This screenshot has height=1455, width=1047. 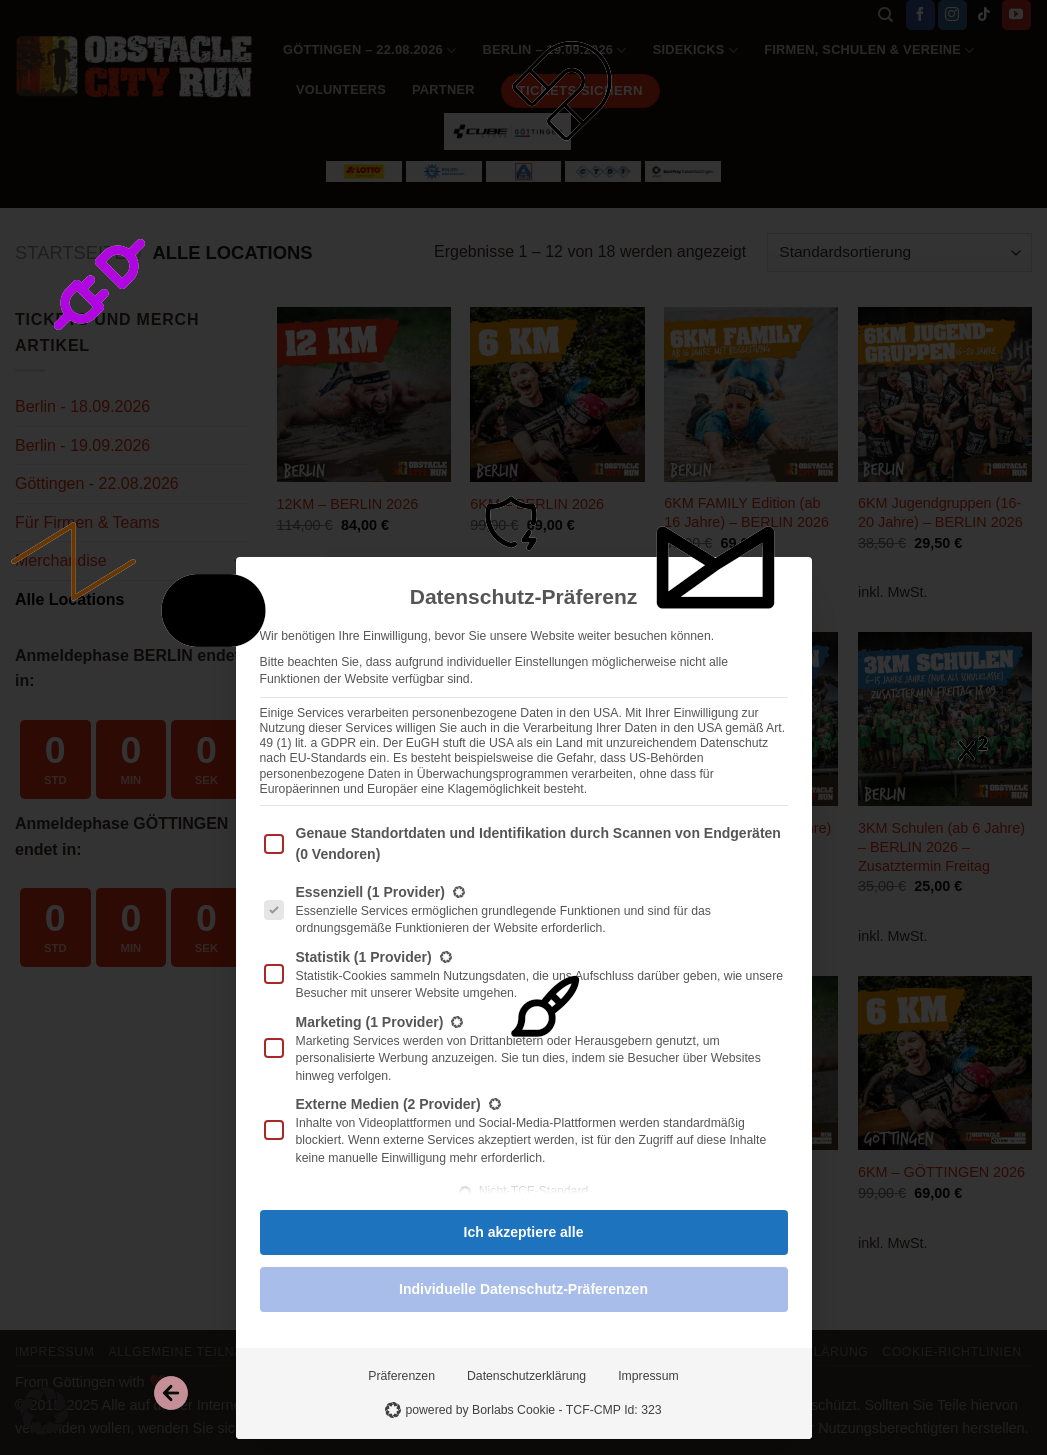 I want to click on access drawing or painting tools, so click(x=547, y=1007).